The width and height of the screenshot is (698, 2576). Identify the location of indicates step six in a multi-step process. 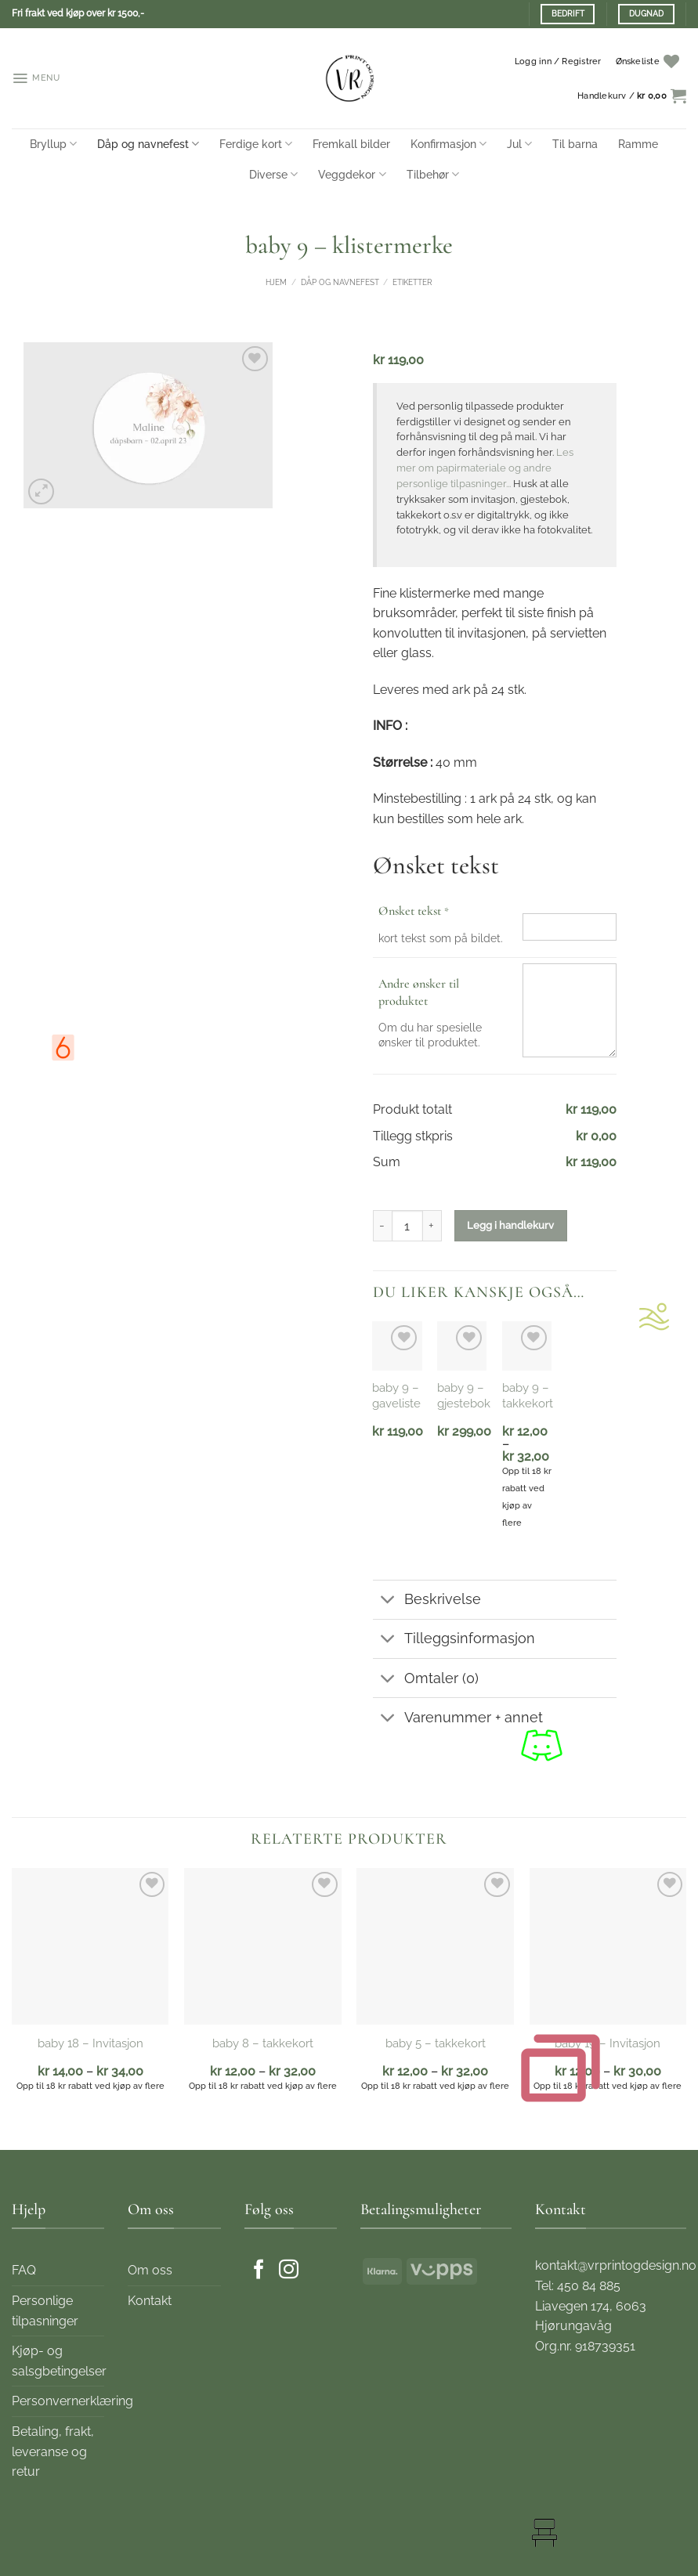
(63, 1047).